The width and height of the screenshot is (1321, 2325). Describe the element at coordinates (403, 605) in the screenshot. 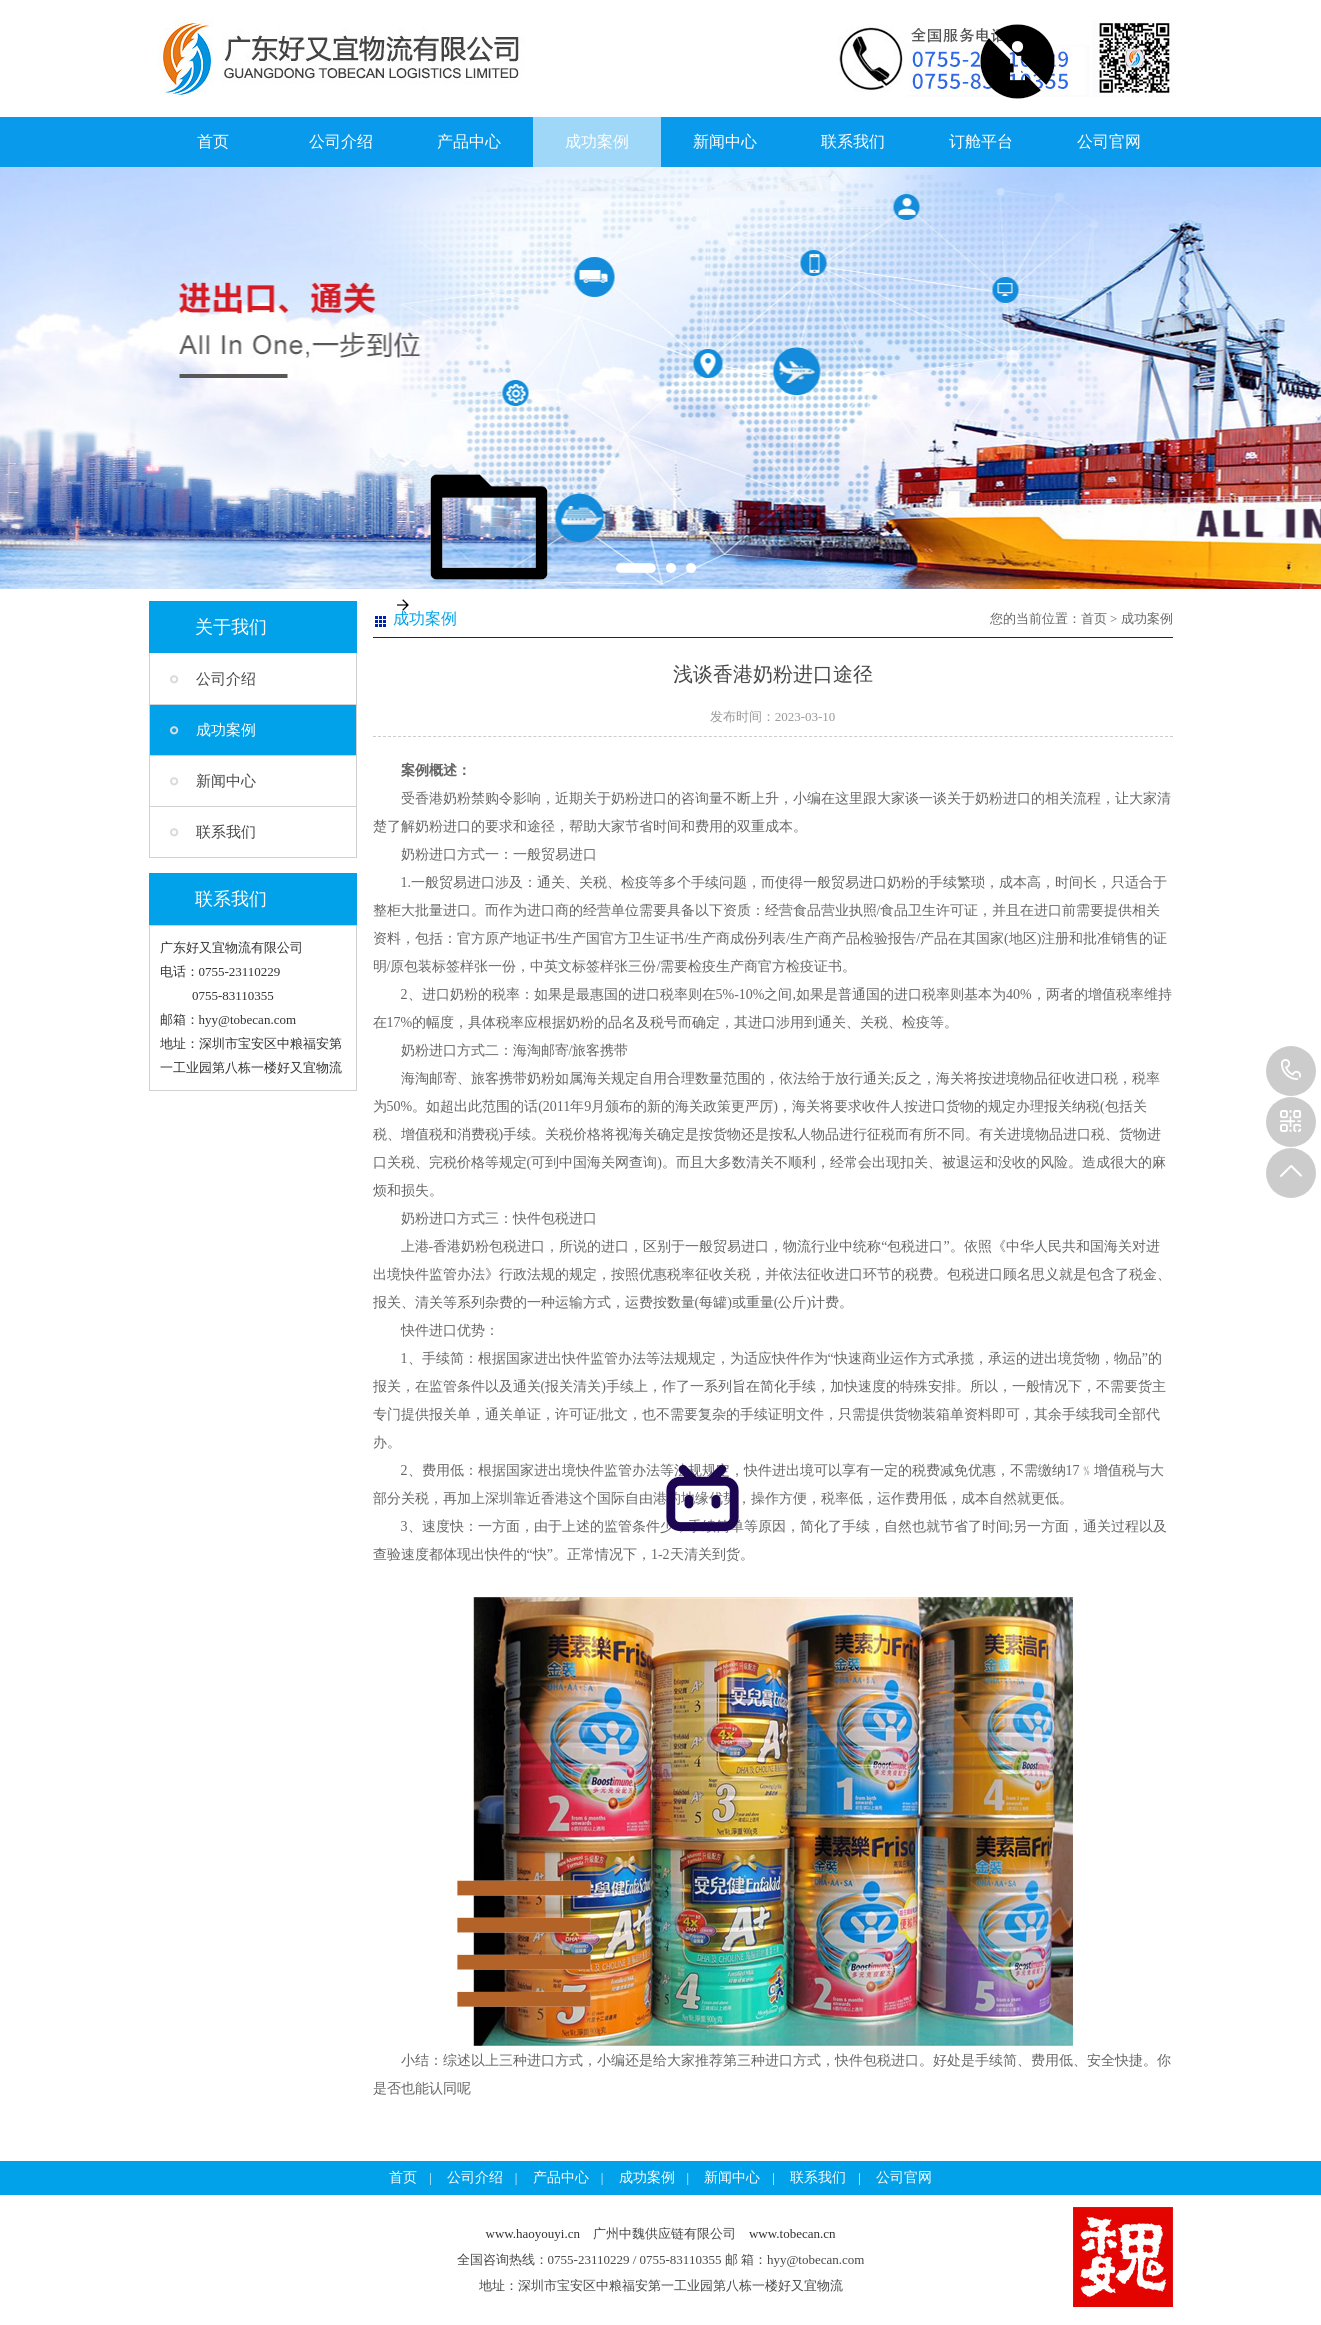

I see `navigate to the next item or screen` at that location.